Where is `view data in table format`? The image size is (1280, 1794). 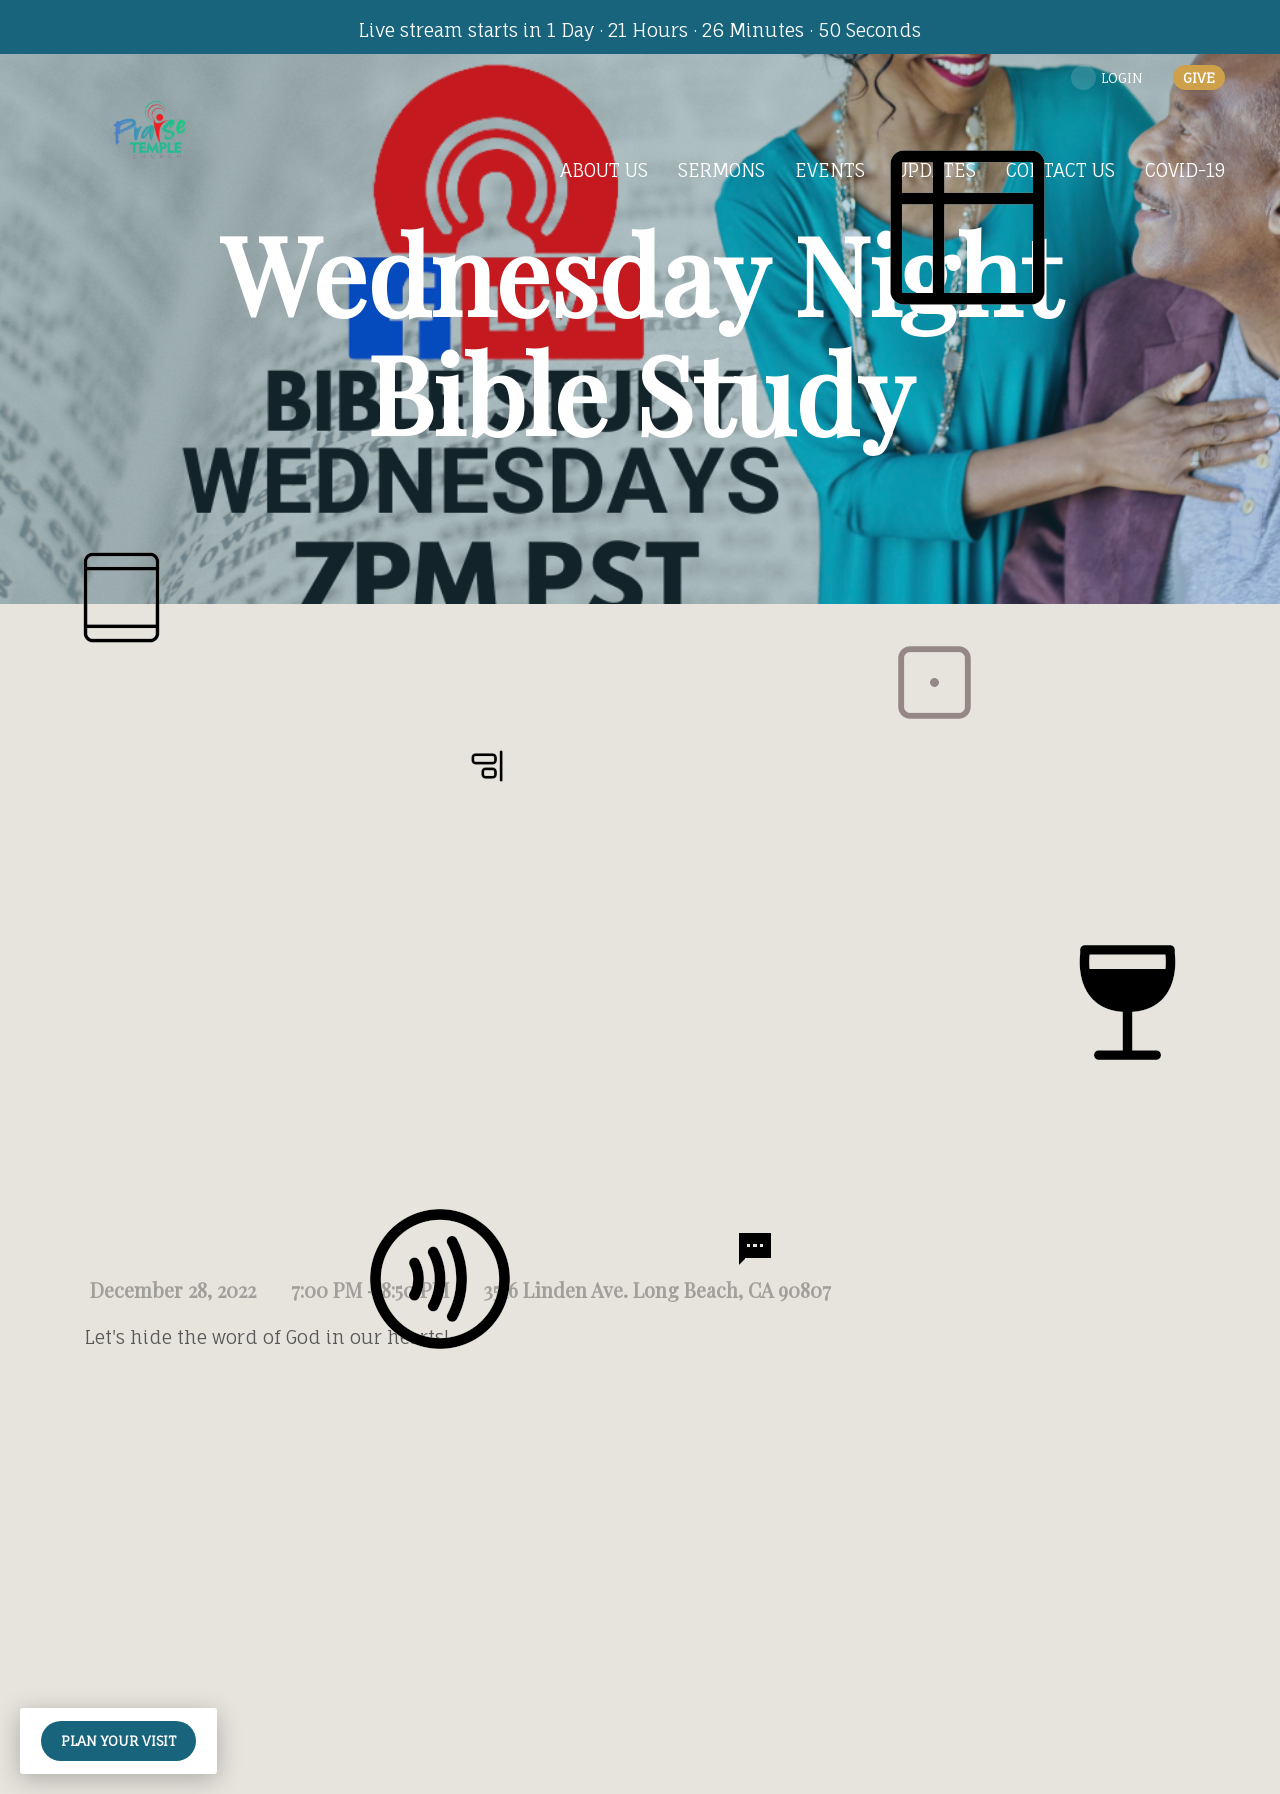
view data in table format is located at coordinates (967, 227).